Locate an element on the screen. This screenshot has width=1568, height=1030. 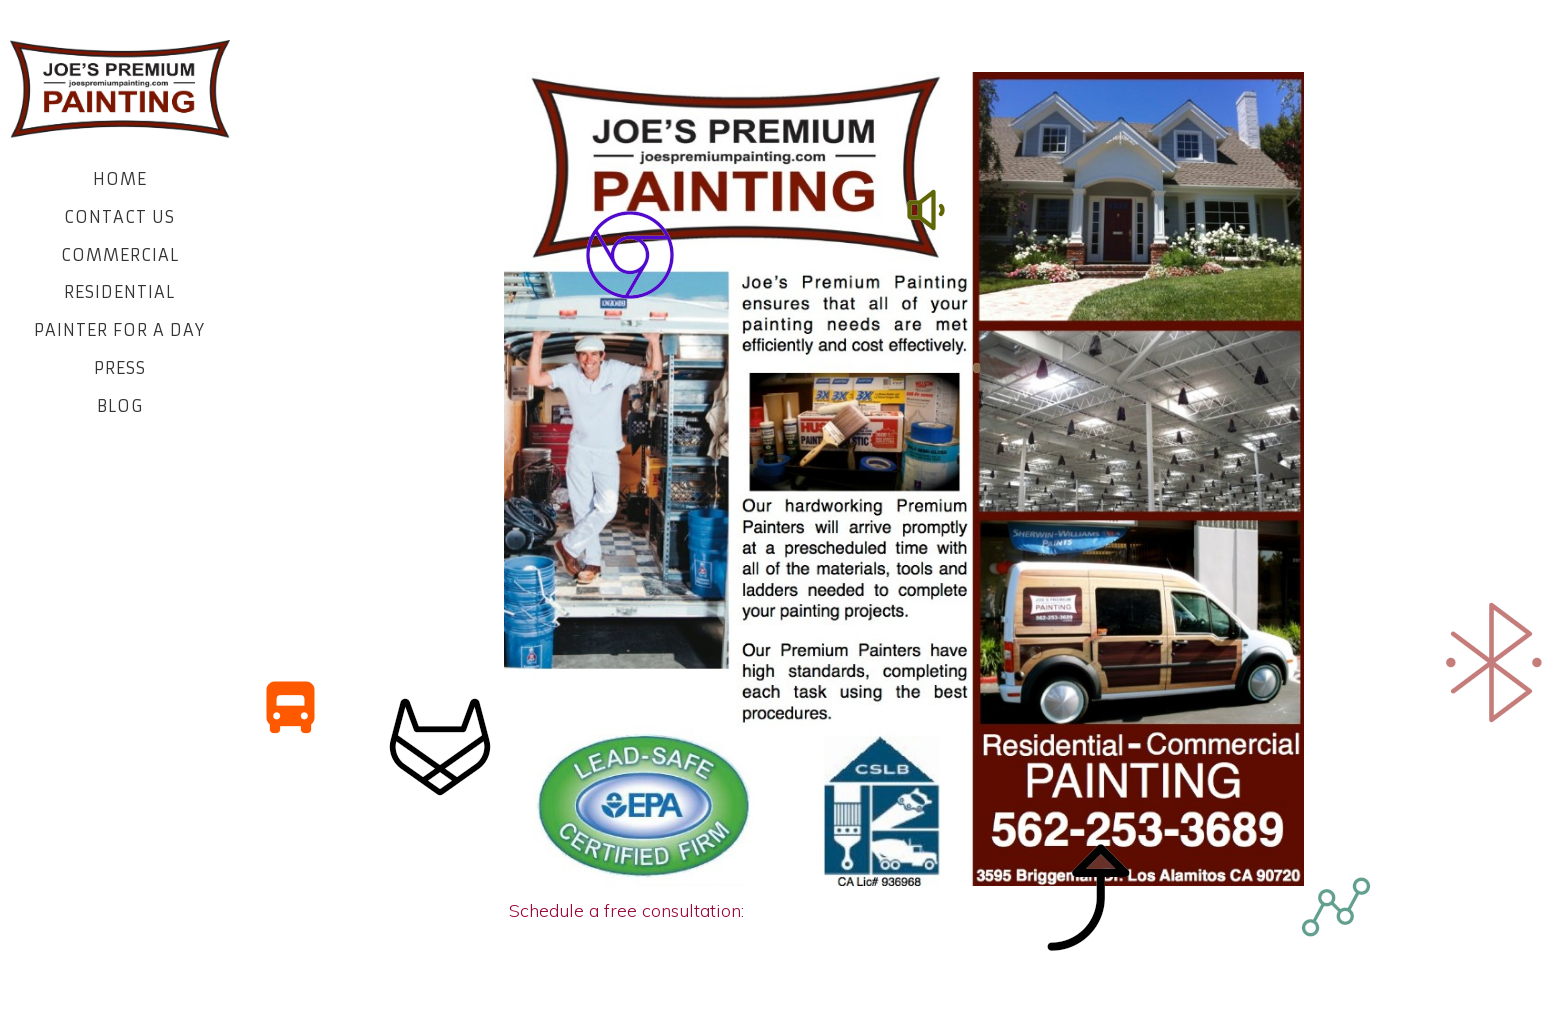
open GitLab repository is located at coordinates (440, 745).